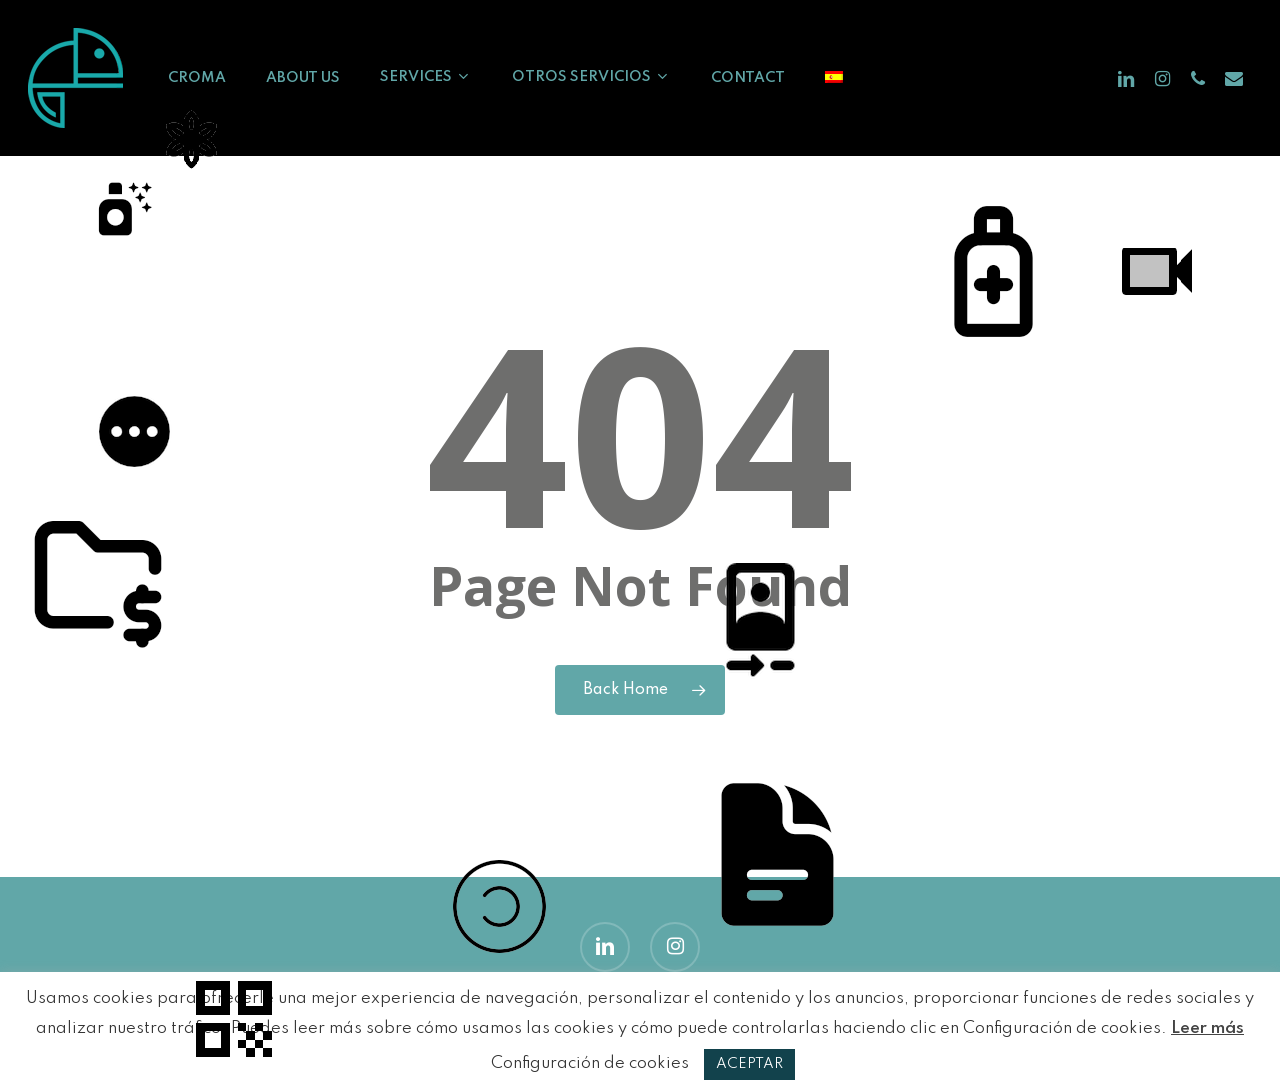  Describe the element at coordinates (122, 209) in the screenshot. I see `air freshener or fragrance settings` at that location.